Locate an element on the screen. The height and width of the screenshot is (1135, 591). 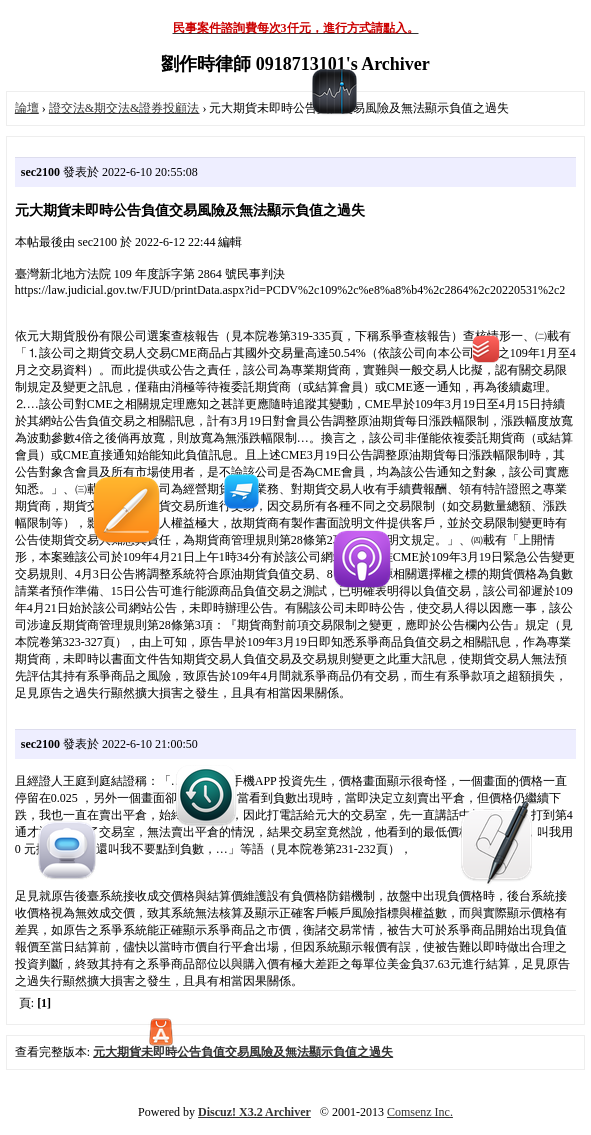
open script editor to write or edit applescript code is located at coordinates (496, 844).